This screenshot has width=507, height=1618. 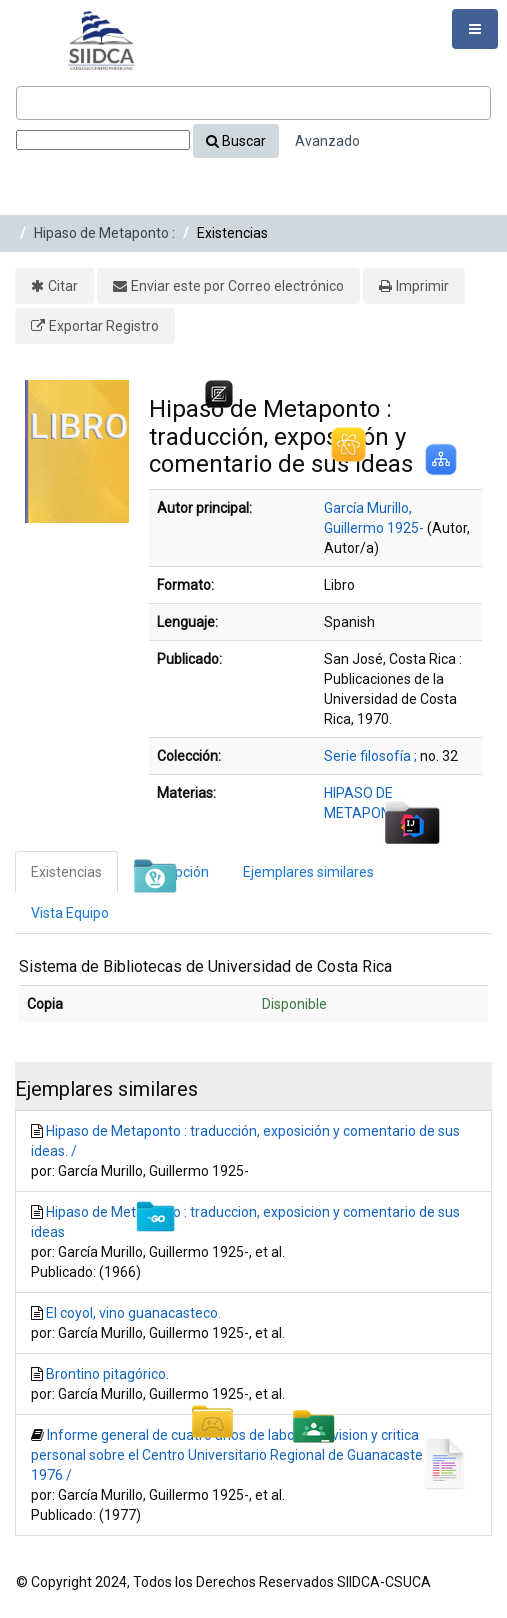 I want to click on open Pop!_OS system folder, so click(x=155, y=877).